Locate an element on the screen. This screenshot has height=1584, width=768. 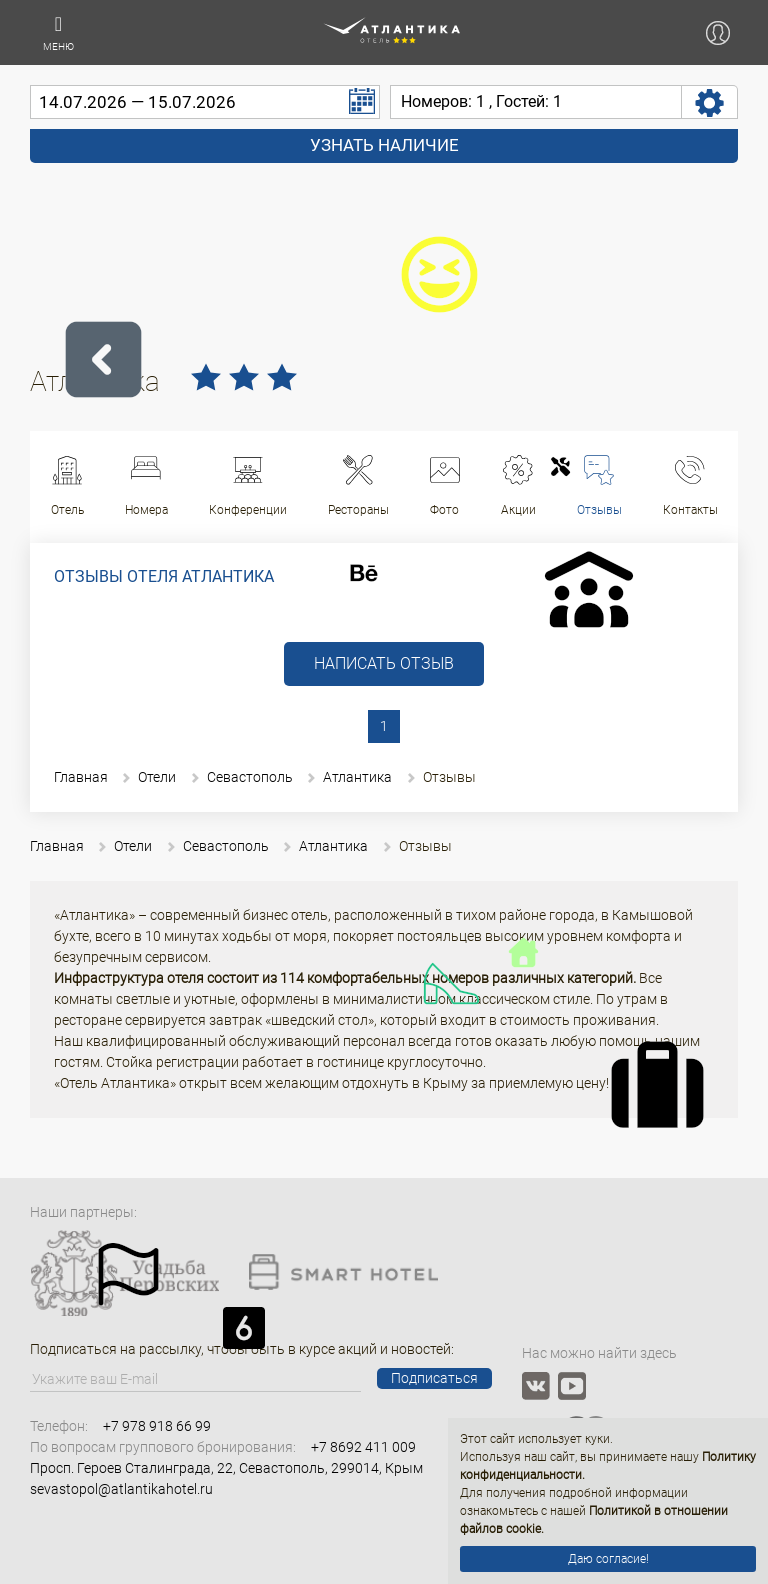
navigate back to the previous screen is located at coordinates (103, 359).